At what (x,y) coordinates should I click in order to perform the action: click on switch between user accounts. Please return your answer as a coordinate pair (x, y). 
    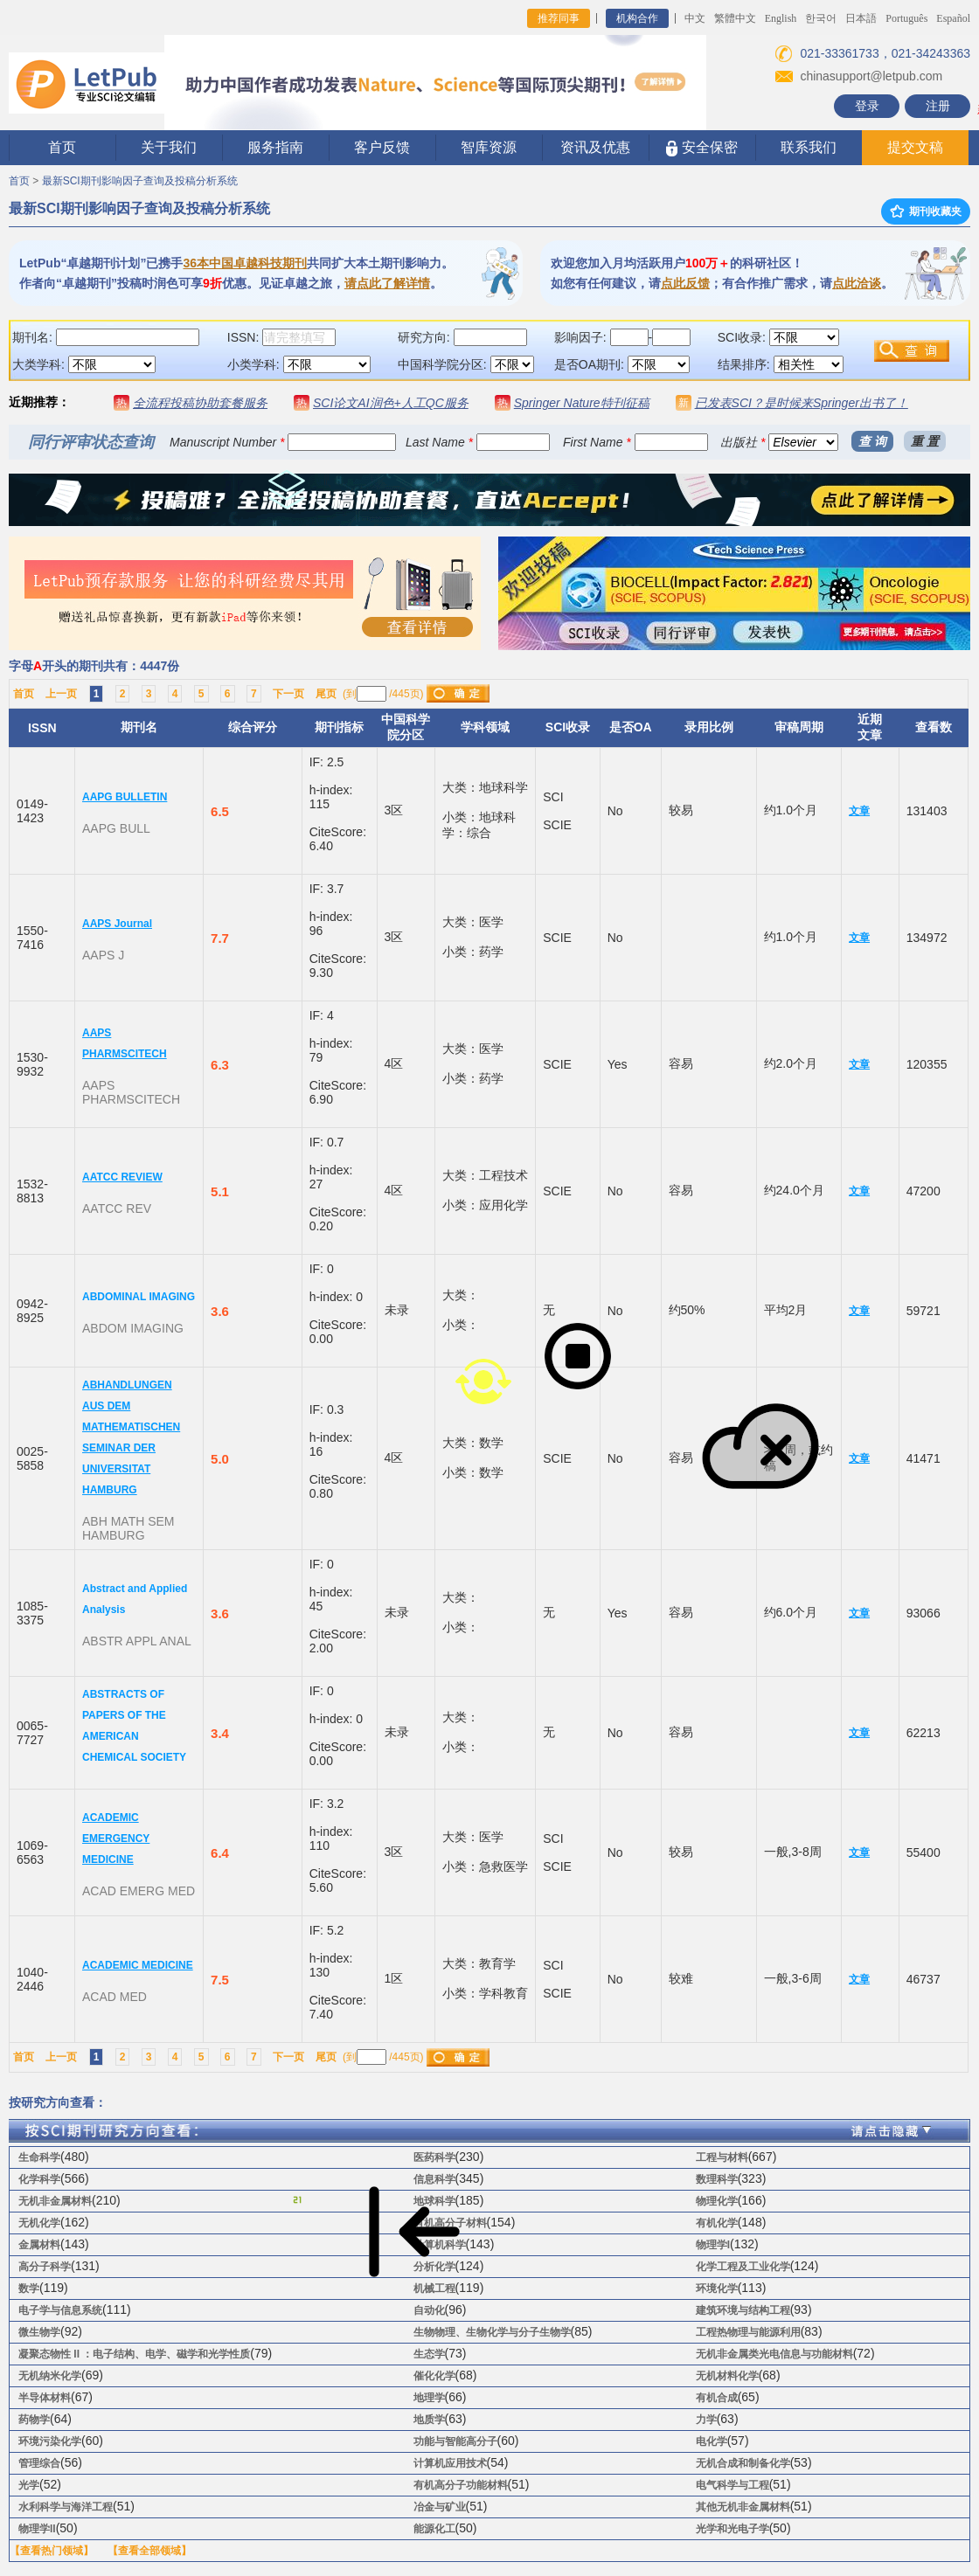
    Looking at the image, I should click on (483, 1381).